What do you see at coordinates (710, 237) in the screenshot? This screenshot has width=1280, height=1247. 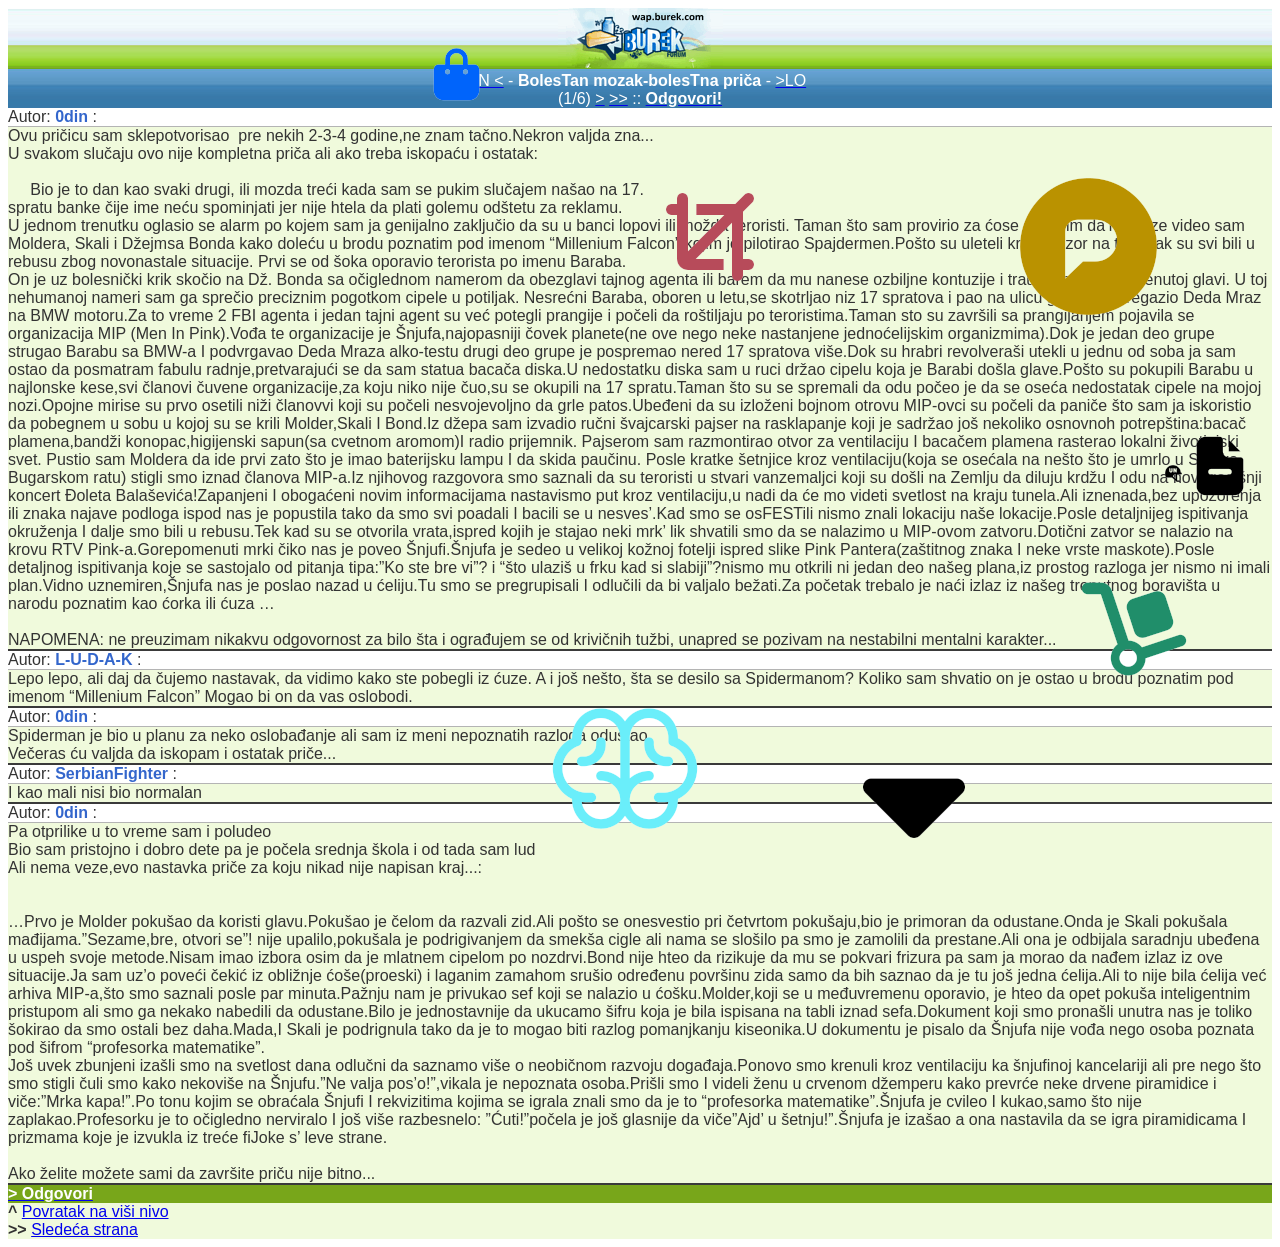 I see `crop an image` at bounding box center [710, 237].